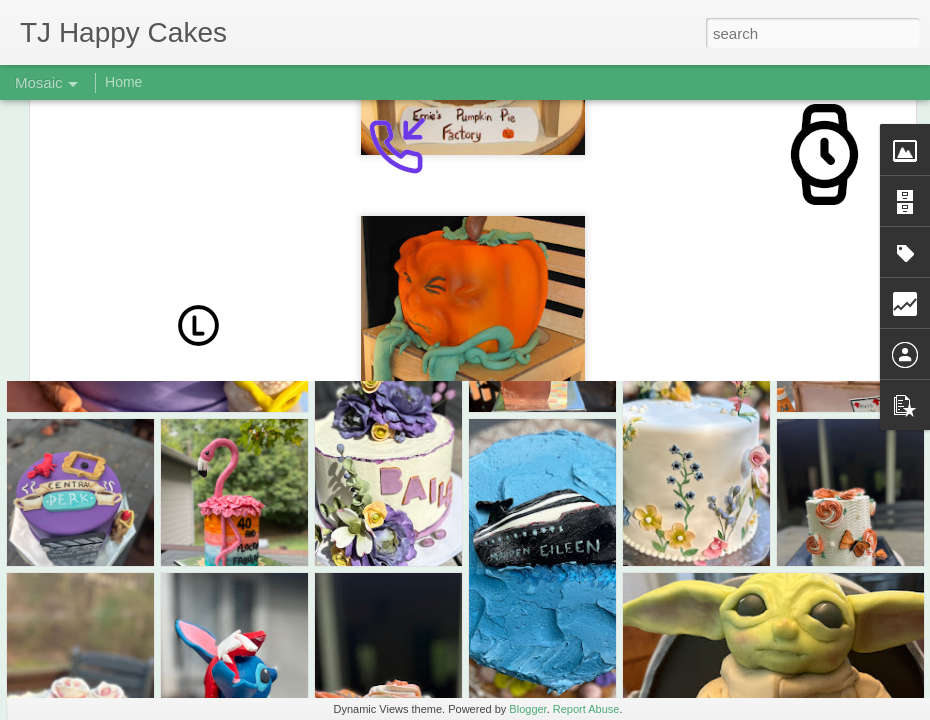  What do you see at coordinates (396, 147) in the screenshot?
I see `incoming call indicator` at bounding box center [396, 147].